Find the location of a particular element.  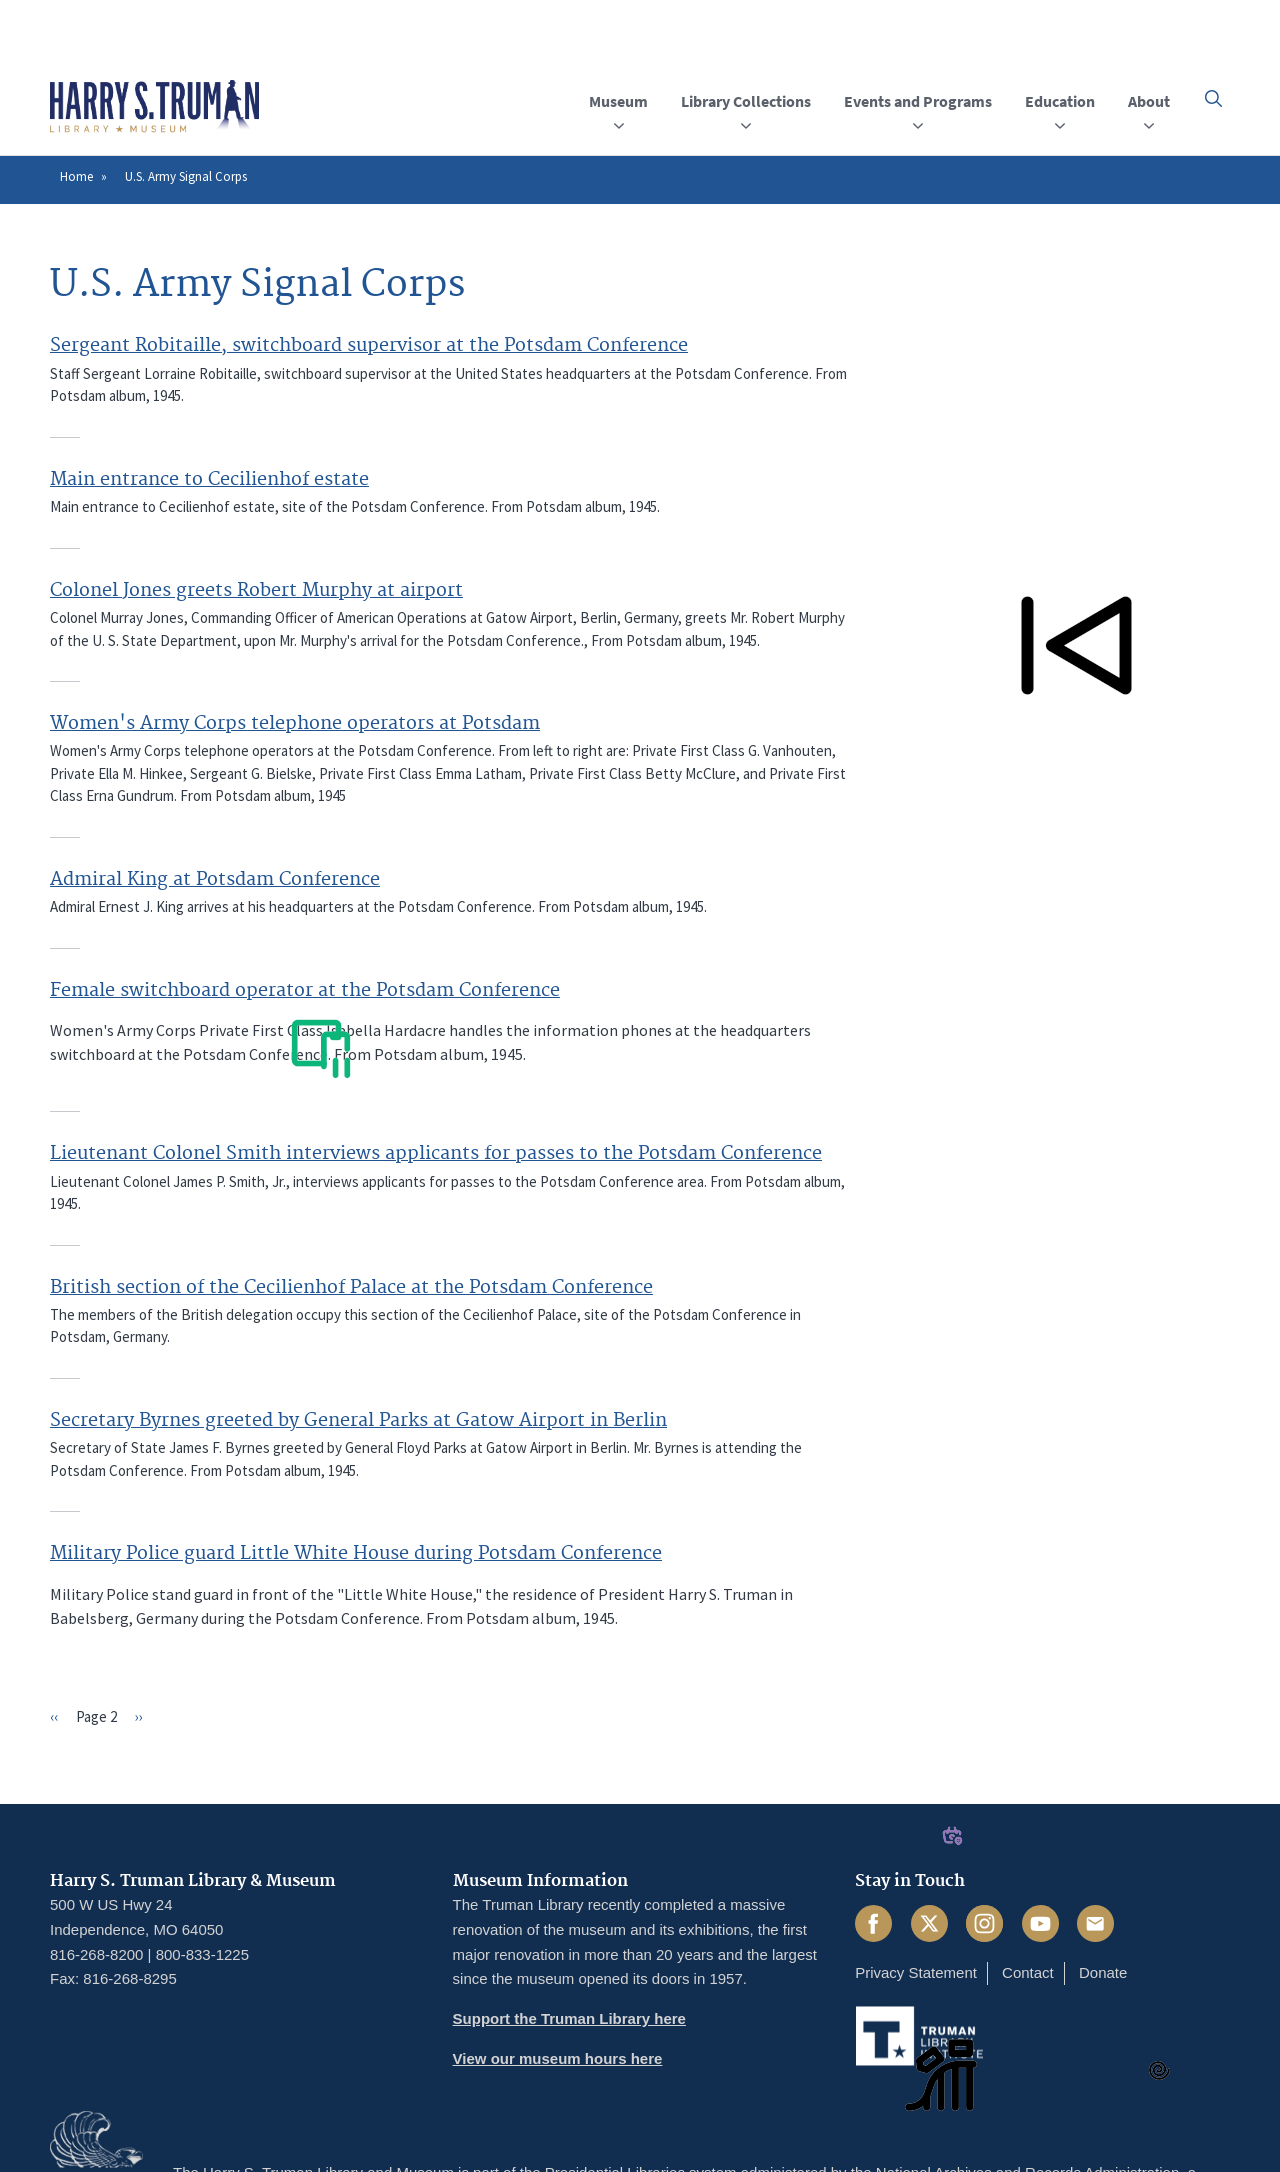

pause syncing across devices is located at coordinates (321, 1046).